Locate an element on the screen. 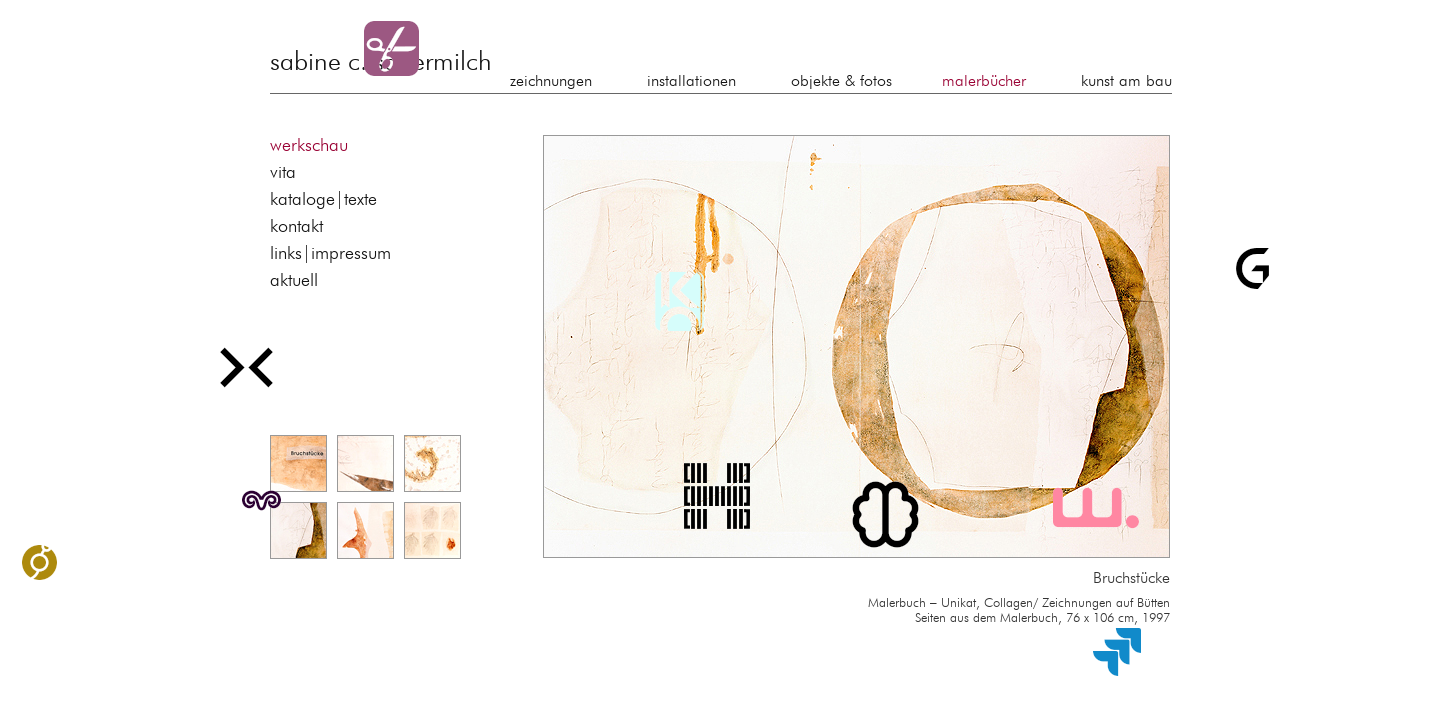 This screenshot has height=720, width=1440. wagmi cryptocurrency/web3 library logo is located at coordinates (1096, 508).